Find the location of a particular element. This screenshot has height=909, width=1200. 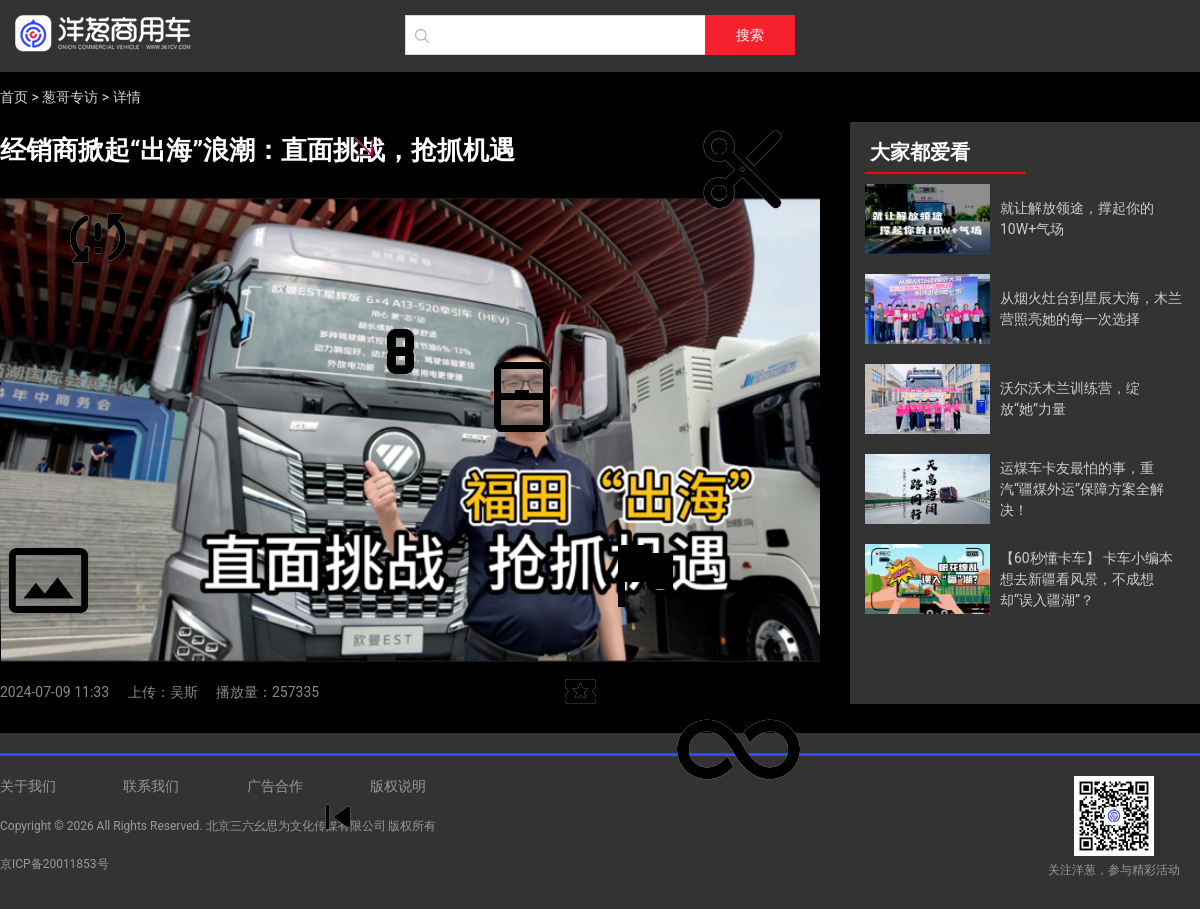

view photo at actual size is located at coordinates (48, 580).